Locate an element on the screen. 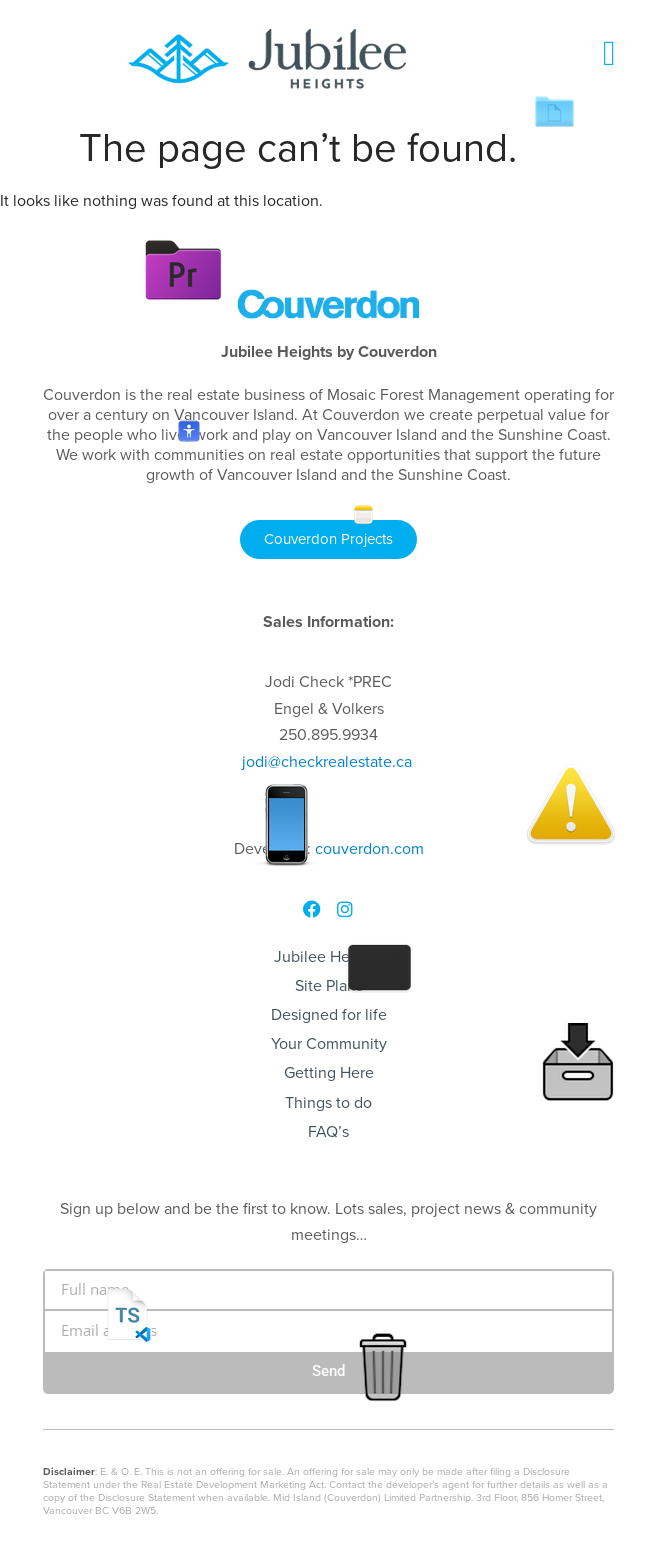 This screenshot has height=1541, width=657. access deleted emails in mail sidebar is located at coordinates (383, 1367).